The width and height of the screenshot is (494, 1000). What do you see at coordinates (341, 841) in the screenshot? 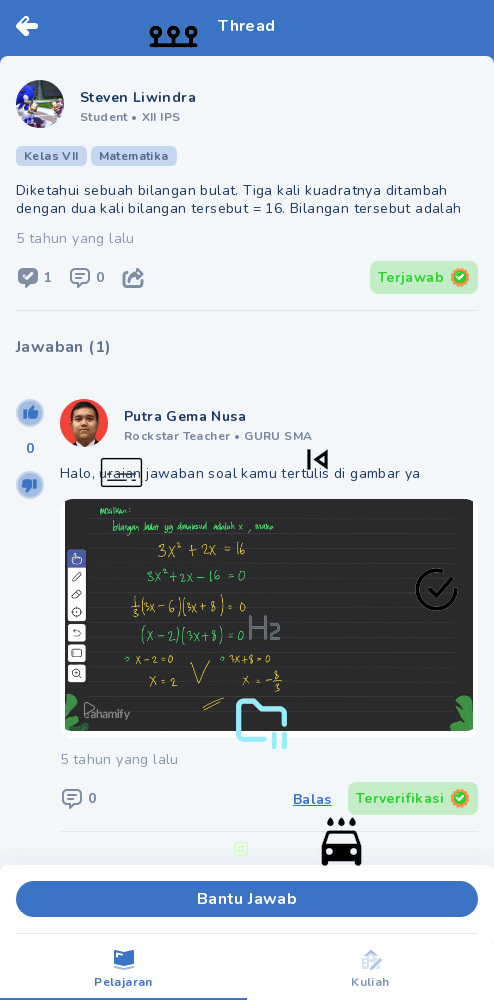
I see `find nearby car wash locations` at bounding box center [341, 841].